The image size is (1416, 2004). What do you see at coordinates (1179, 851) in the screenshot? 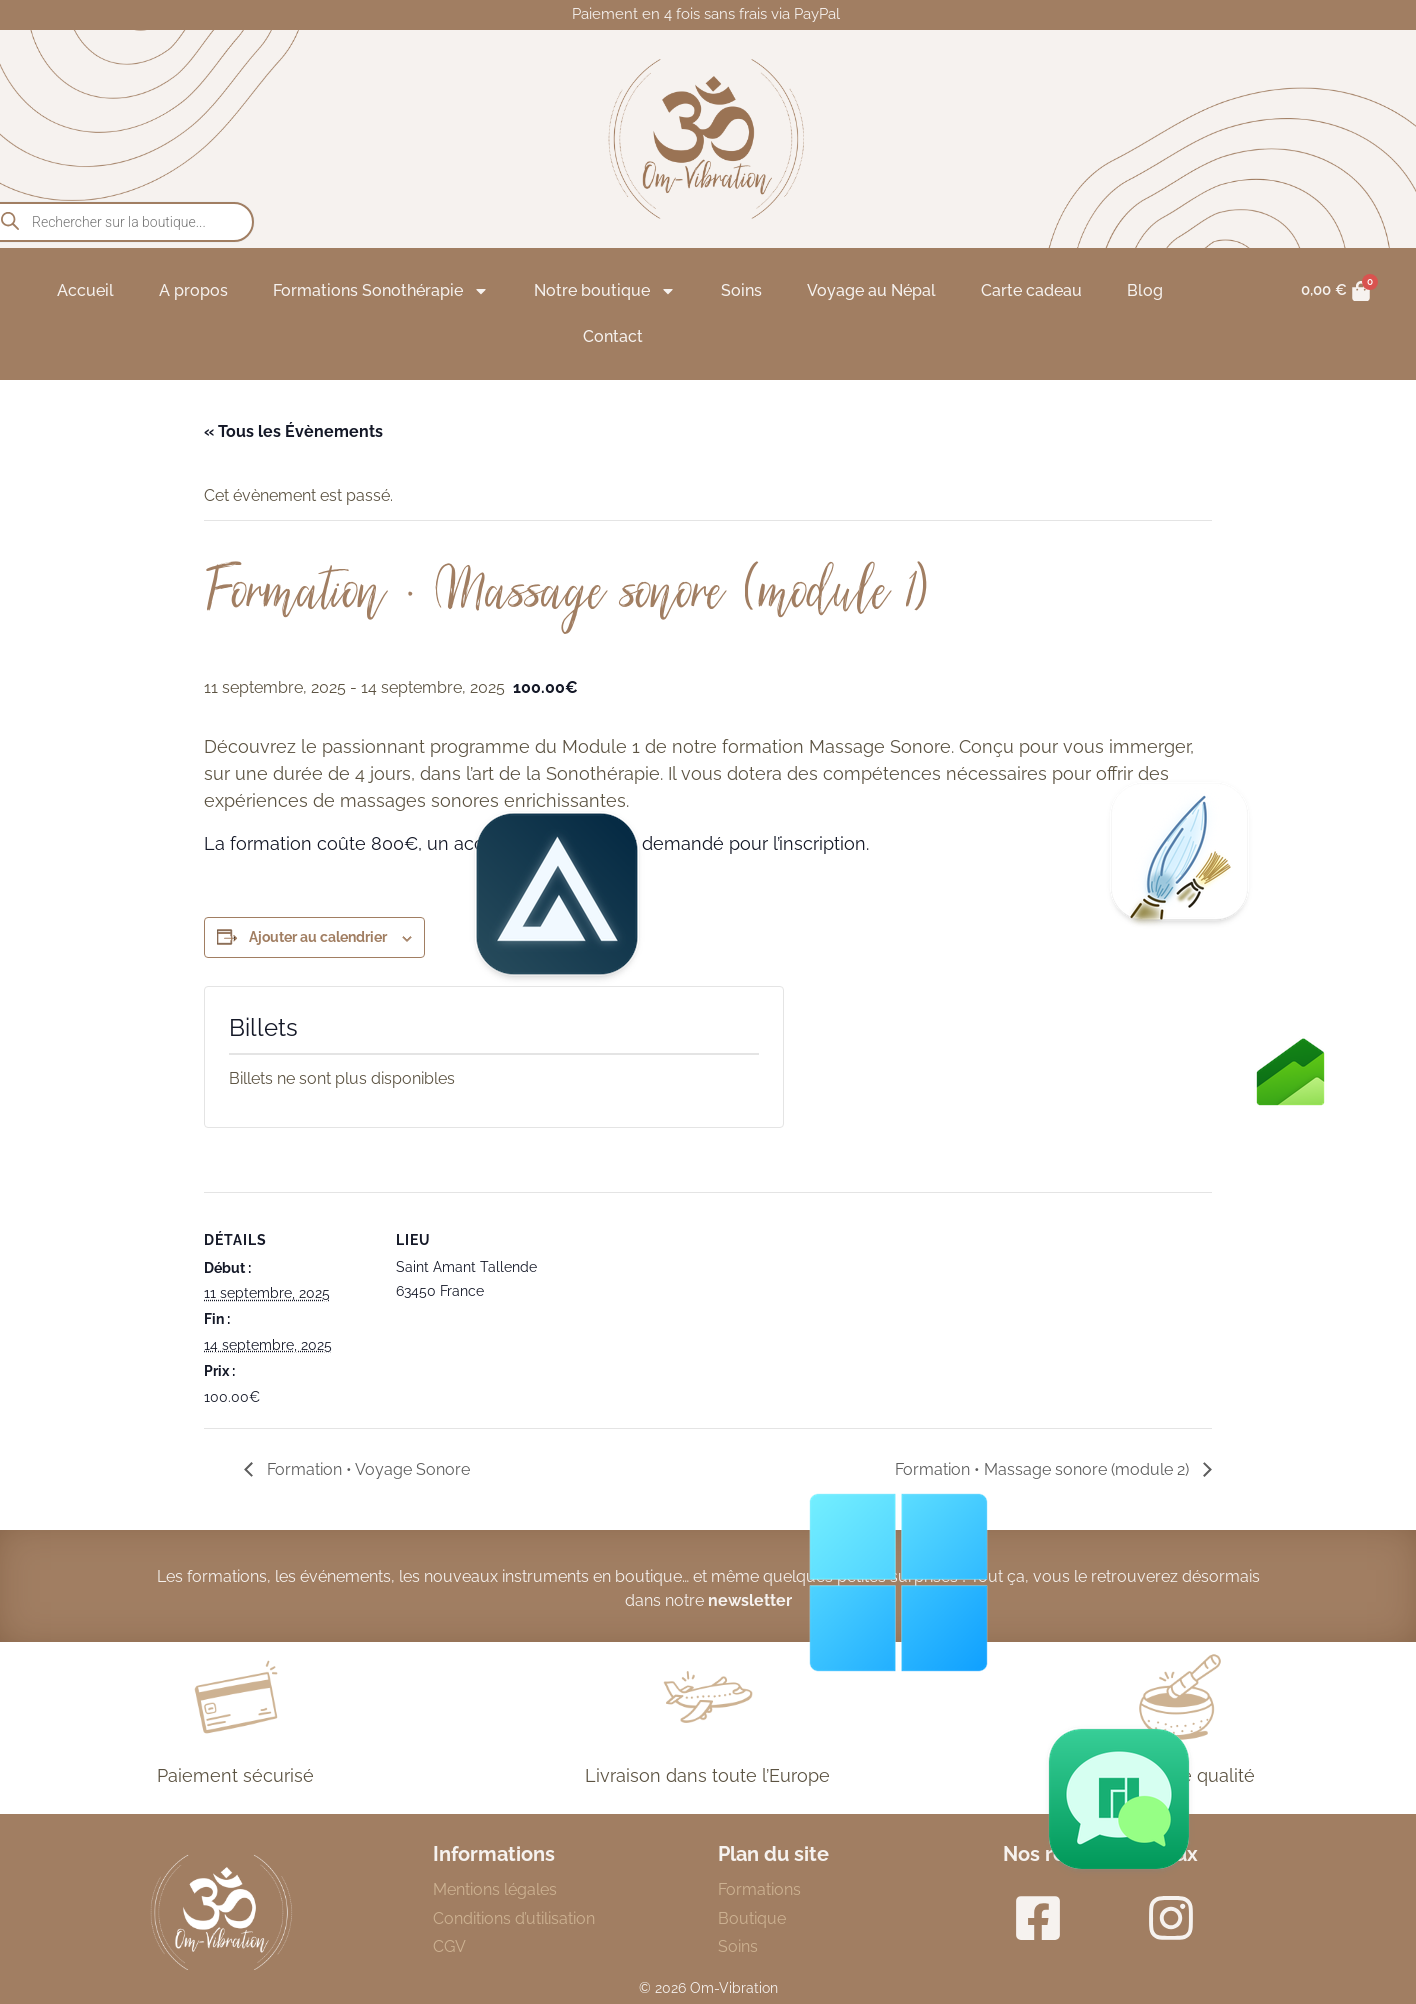
I see `open vara text editor app` at bounding box center [1179, 851].